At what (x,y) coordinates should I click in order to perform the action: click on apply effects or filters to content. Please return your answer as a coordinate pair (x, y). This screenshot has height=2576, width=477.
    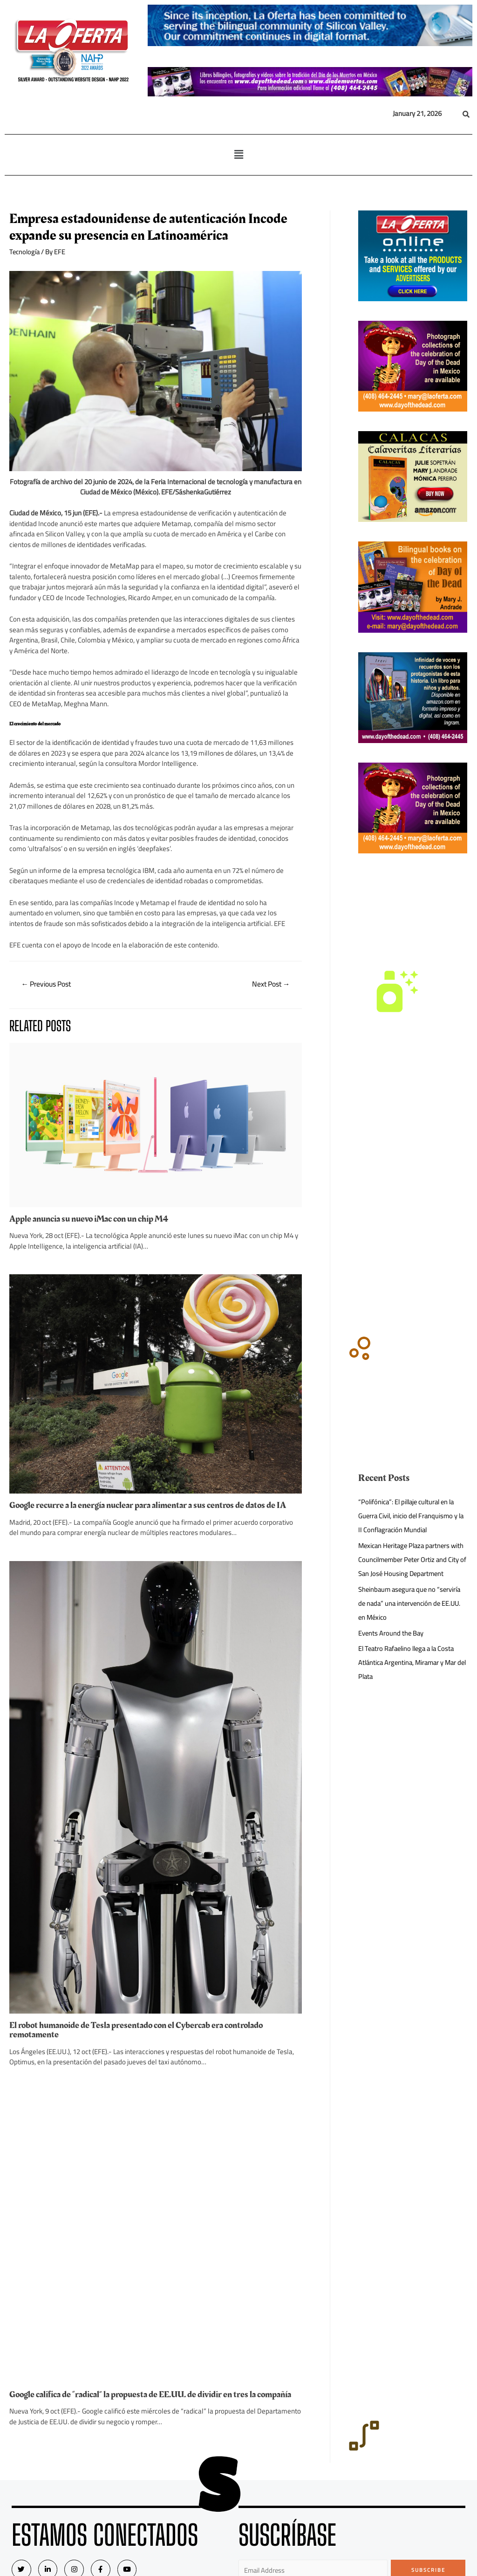
    Looking at the image, I should click on (395, 991).